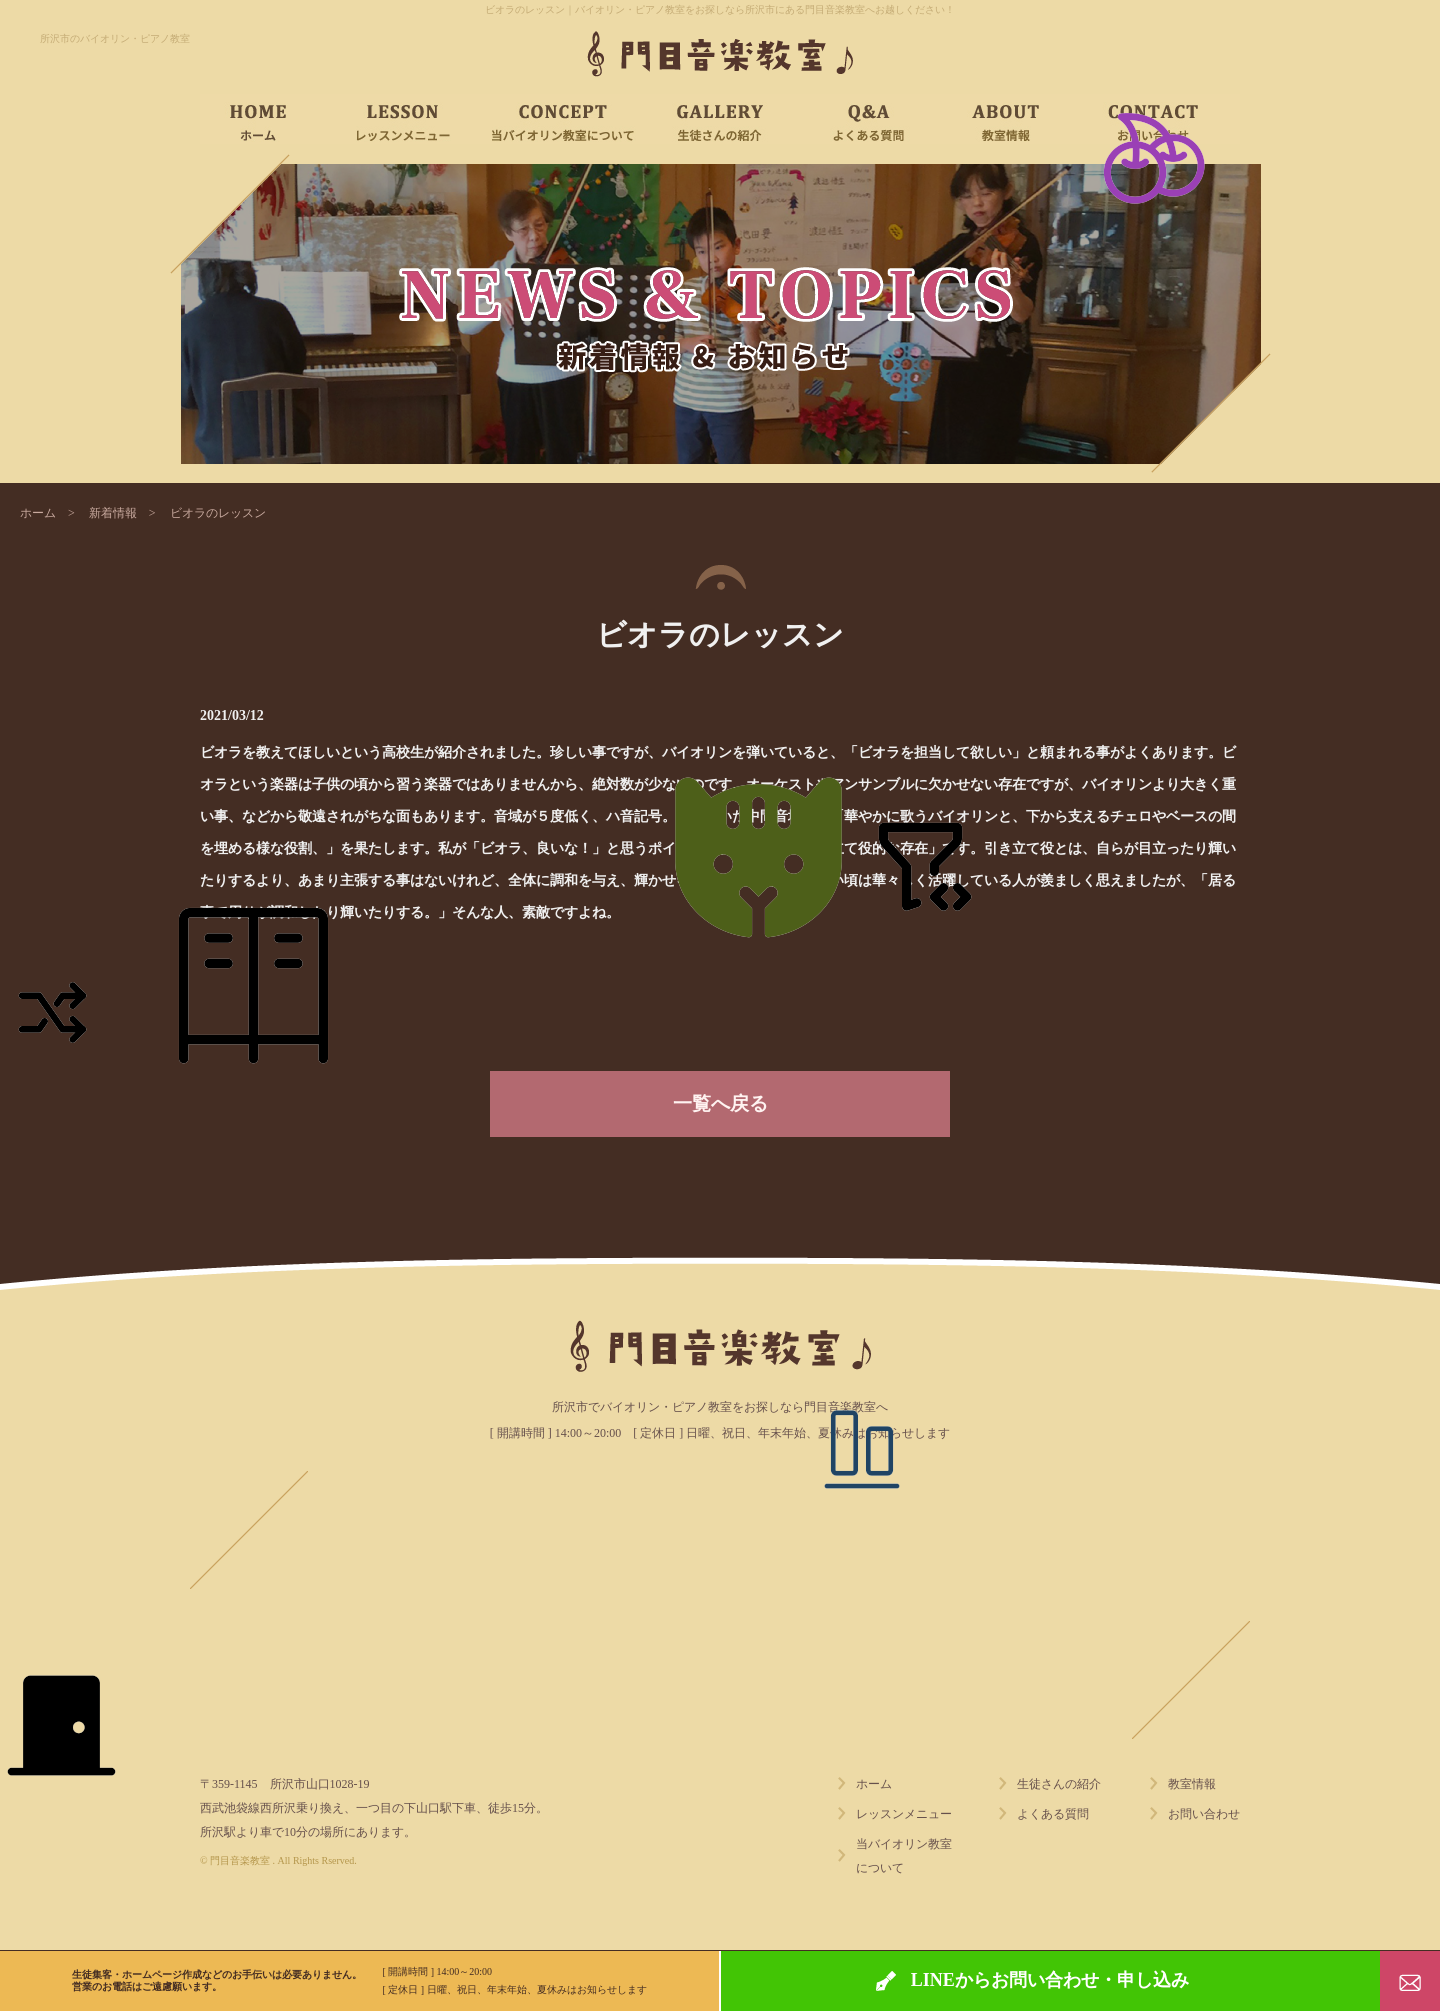 Image resolution: width=1440 pixels, height=2011 pixels. I want to click on align selected objects to the bottom edge, so click(862, 1451).